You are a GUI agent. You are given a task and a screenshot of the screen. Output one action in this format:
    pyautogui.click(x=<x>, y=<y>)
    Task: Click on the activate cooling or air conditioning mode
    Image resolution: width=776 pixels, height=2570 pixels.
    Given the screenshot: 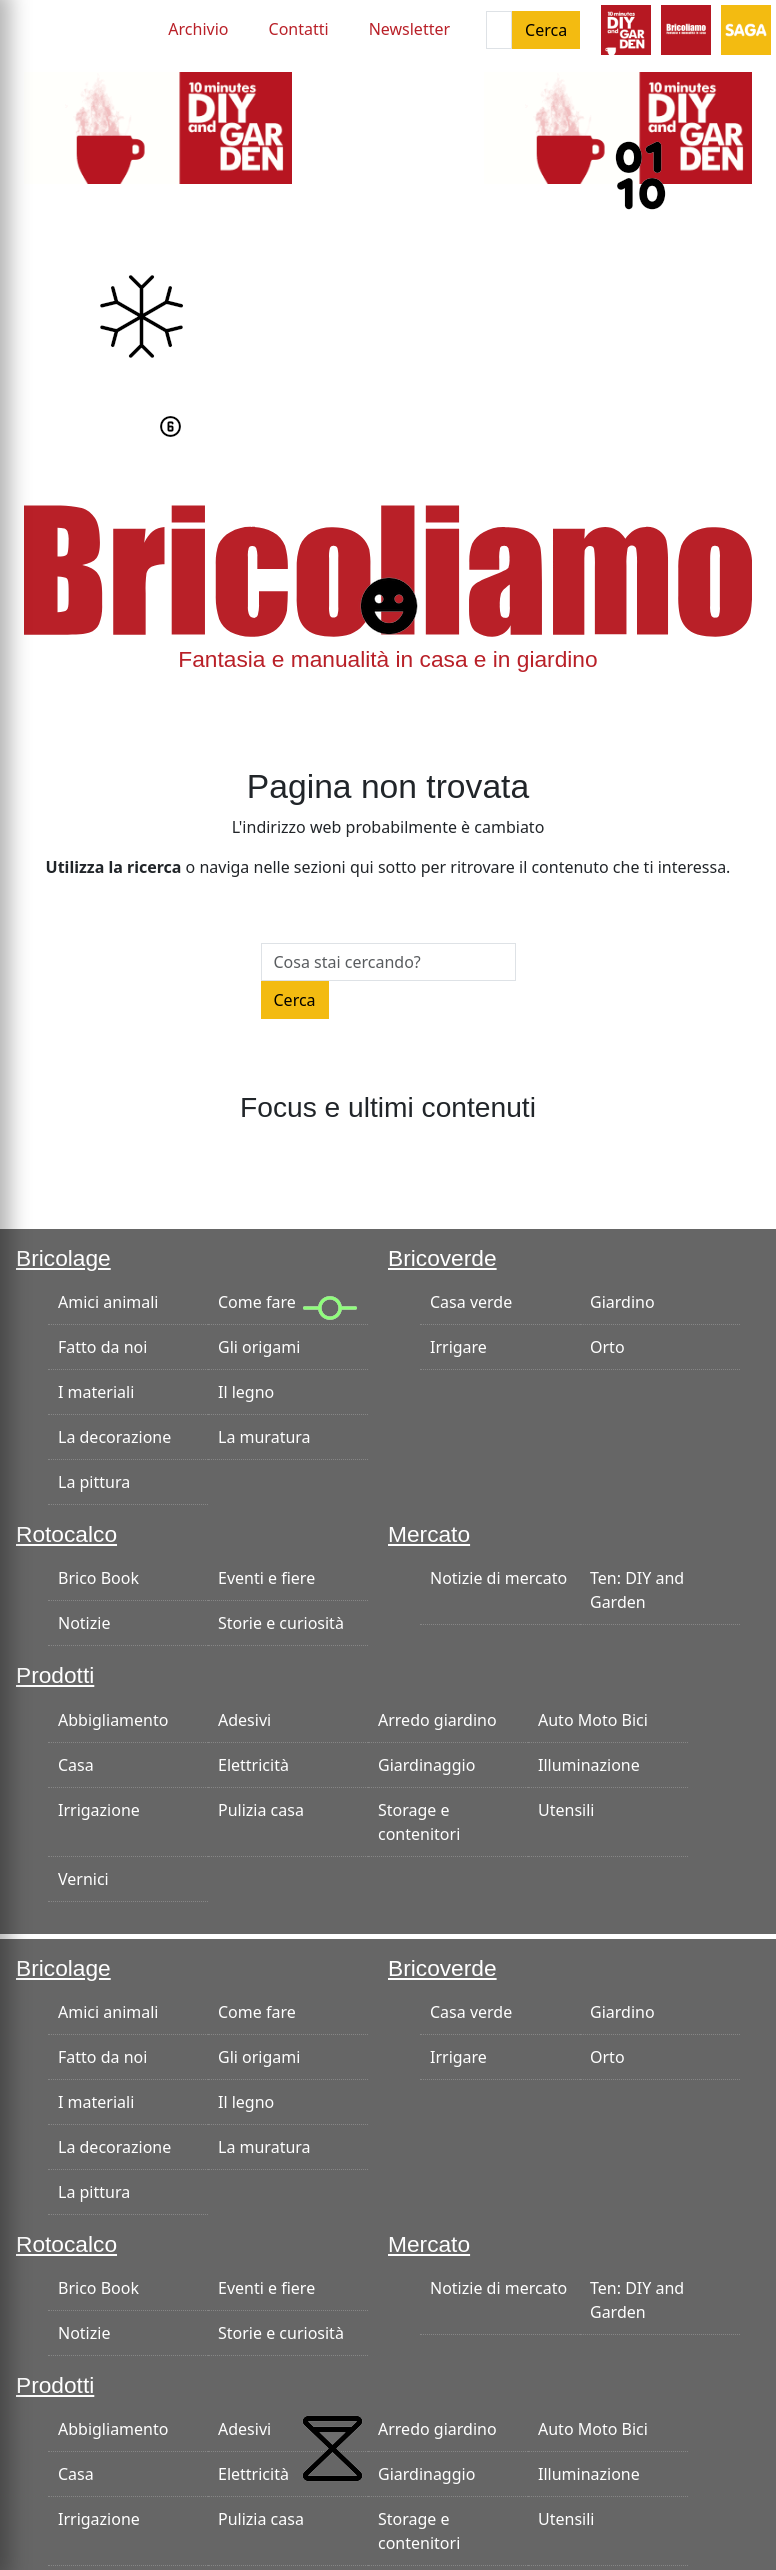 What is the action you would take?
    pyautogui.click(x=141, y=316)
    